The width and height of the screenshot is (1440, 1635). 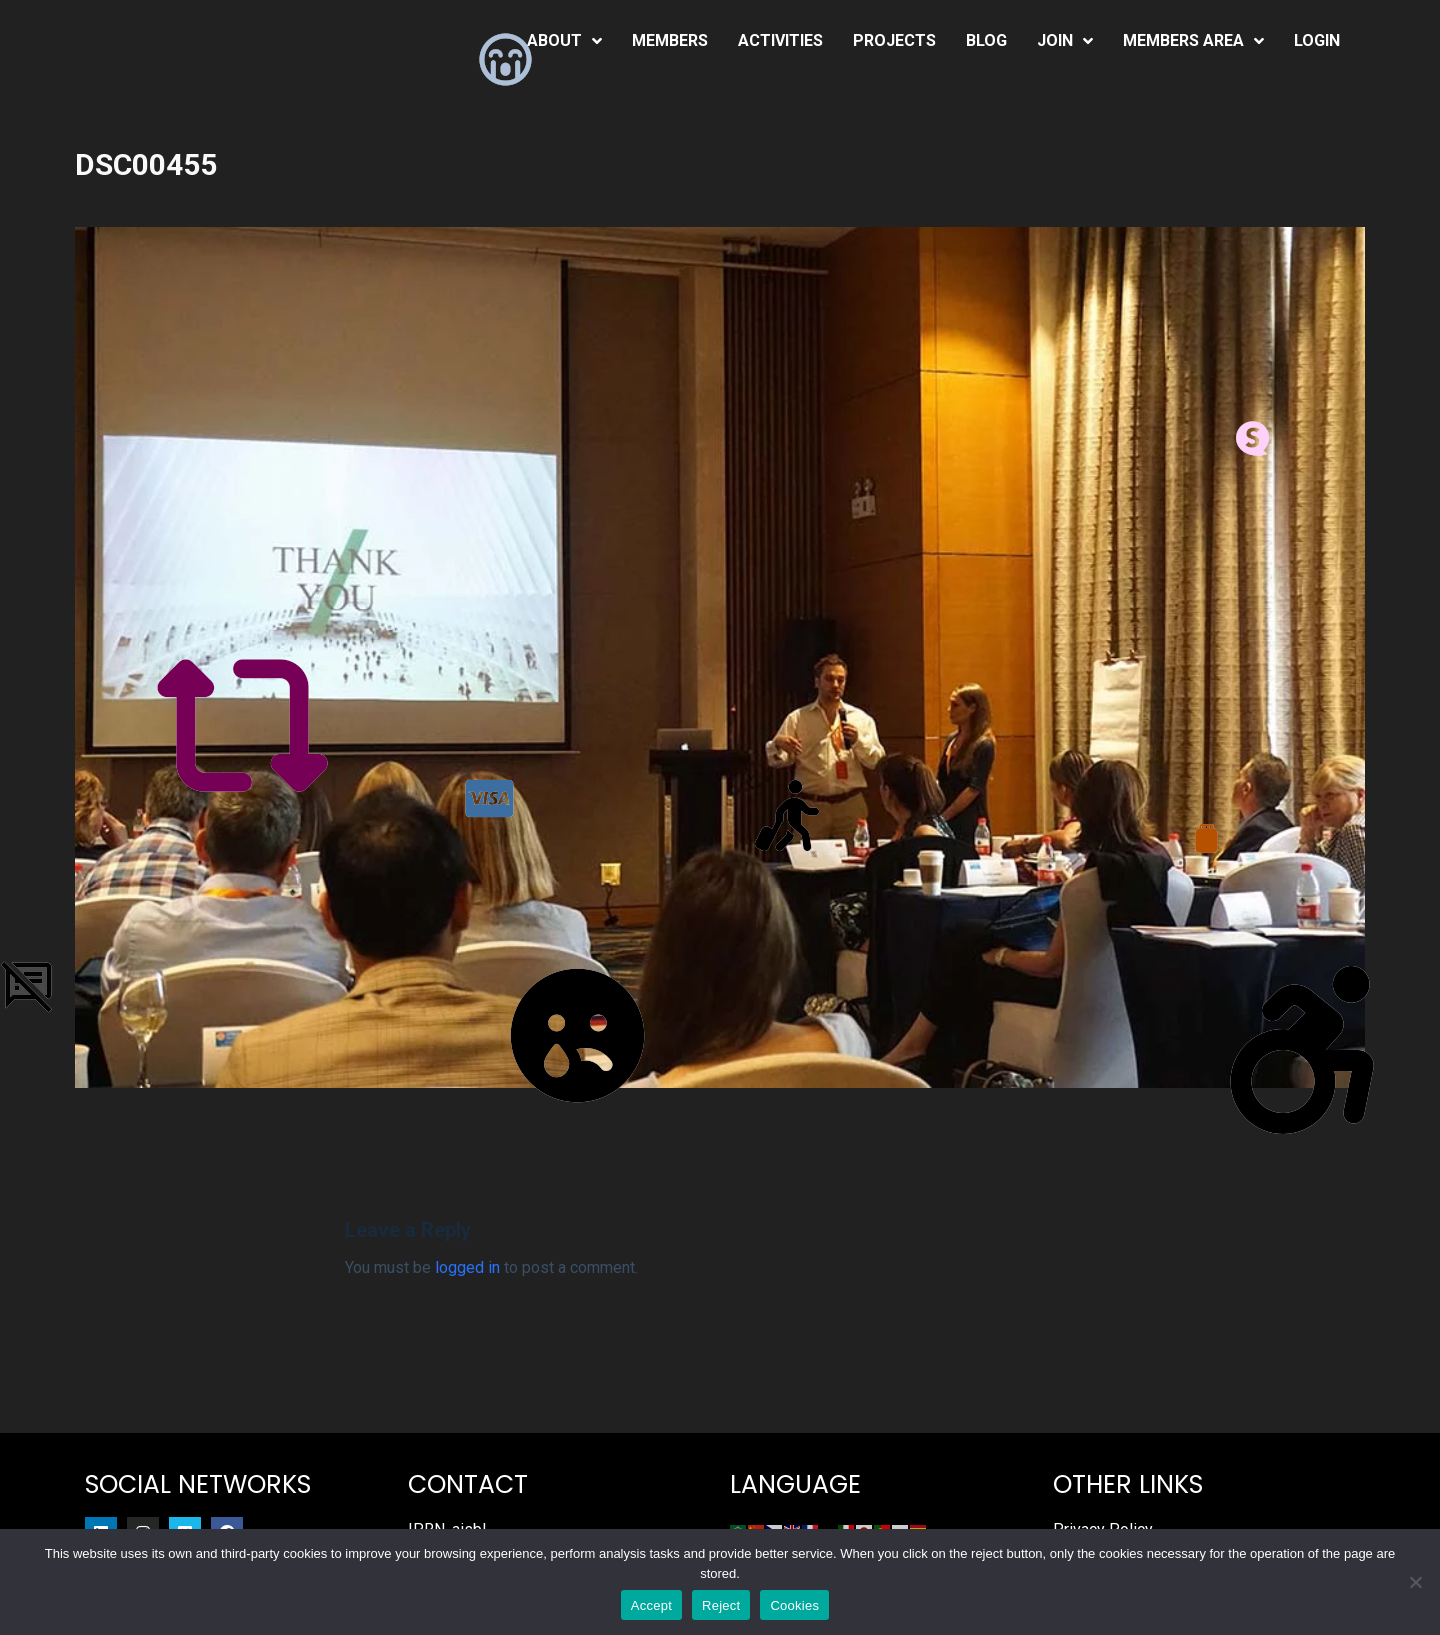 What do you see at coordinates (505, 59) in the screenshot?
I see `react with a crying emotion` at bounding box center [505, 59].